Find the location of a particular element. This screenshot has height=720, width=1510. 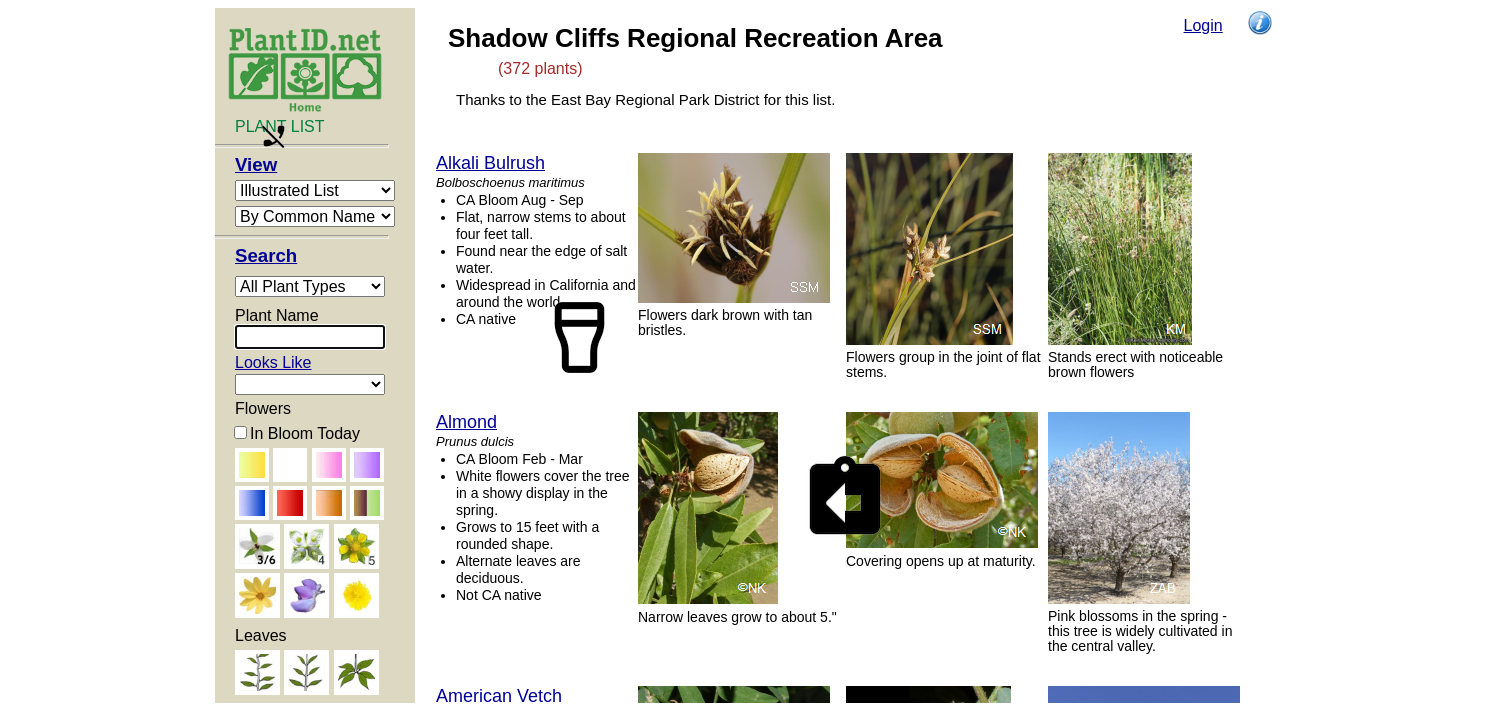

indicates phone calls are disabled or unavailable is located at coordinates (274, 136).